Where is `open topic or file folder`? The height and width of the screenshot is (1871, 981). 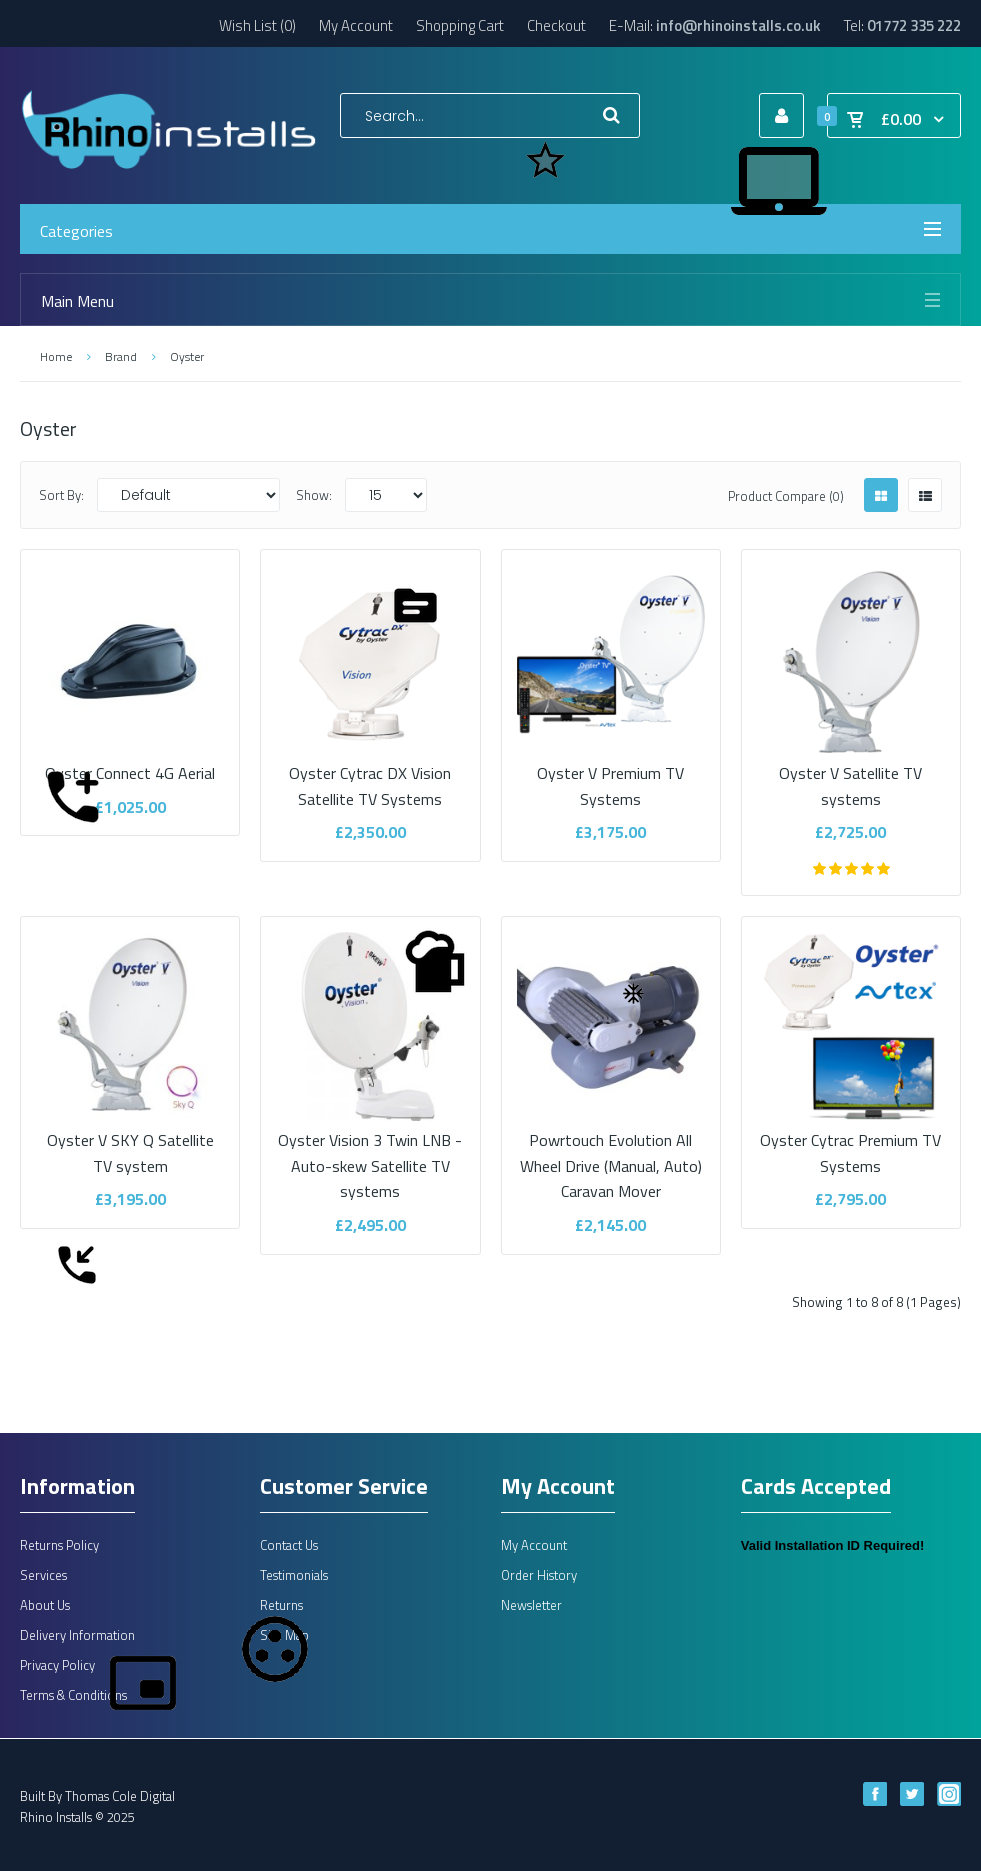 open topic or file folder is located at coordinates (415, 605).